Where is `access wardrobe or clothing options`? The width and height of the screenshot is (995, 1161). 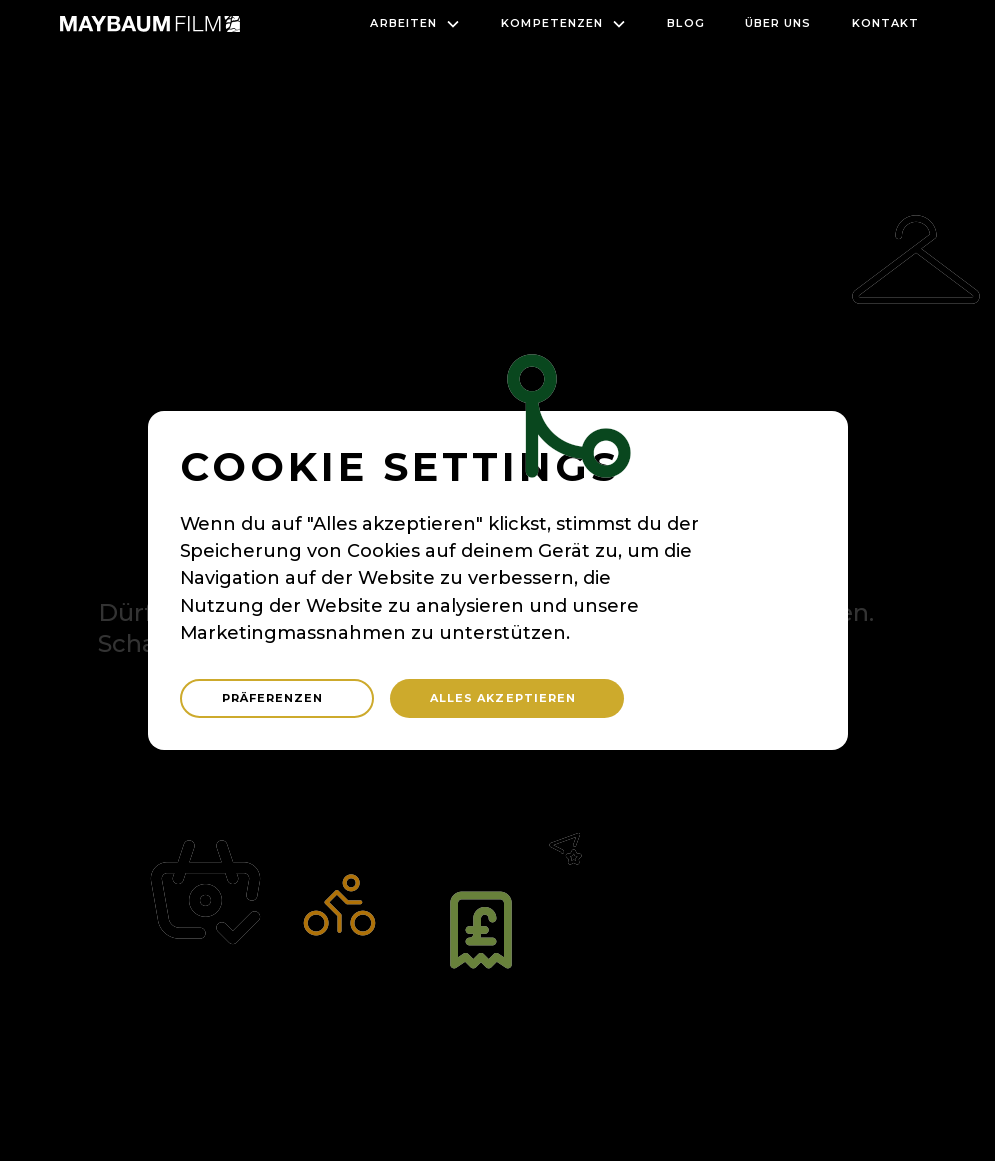
access wardrobe or clothing options is located at coordinates (916, 266).